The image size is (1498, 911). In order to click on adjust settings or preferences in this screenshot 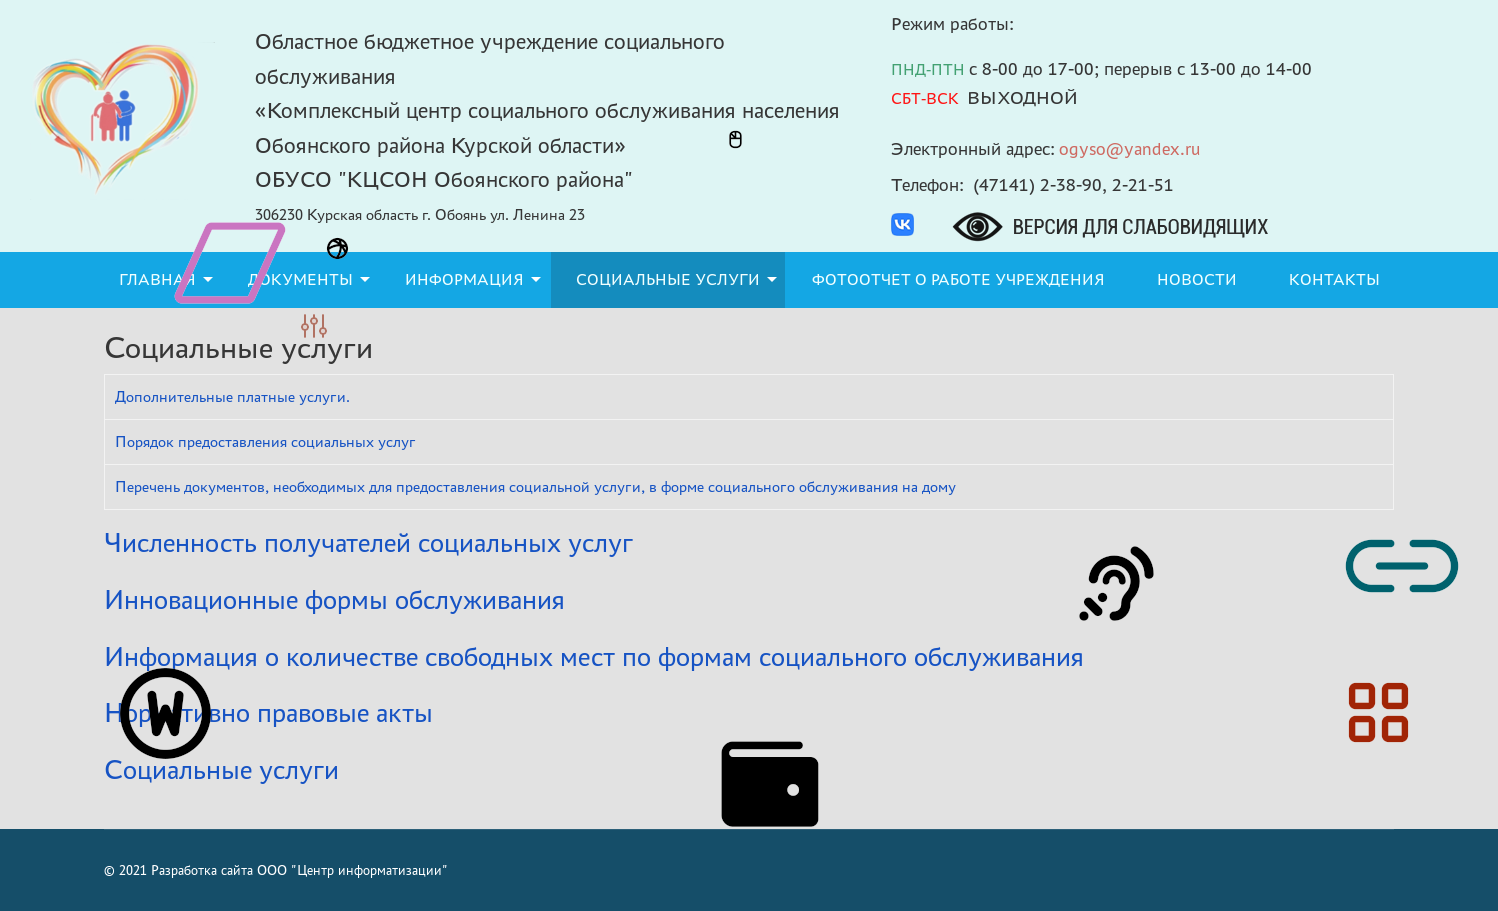, I will do `click(314, 326)`.